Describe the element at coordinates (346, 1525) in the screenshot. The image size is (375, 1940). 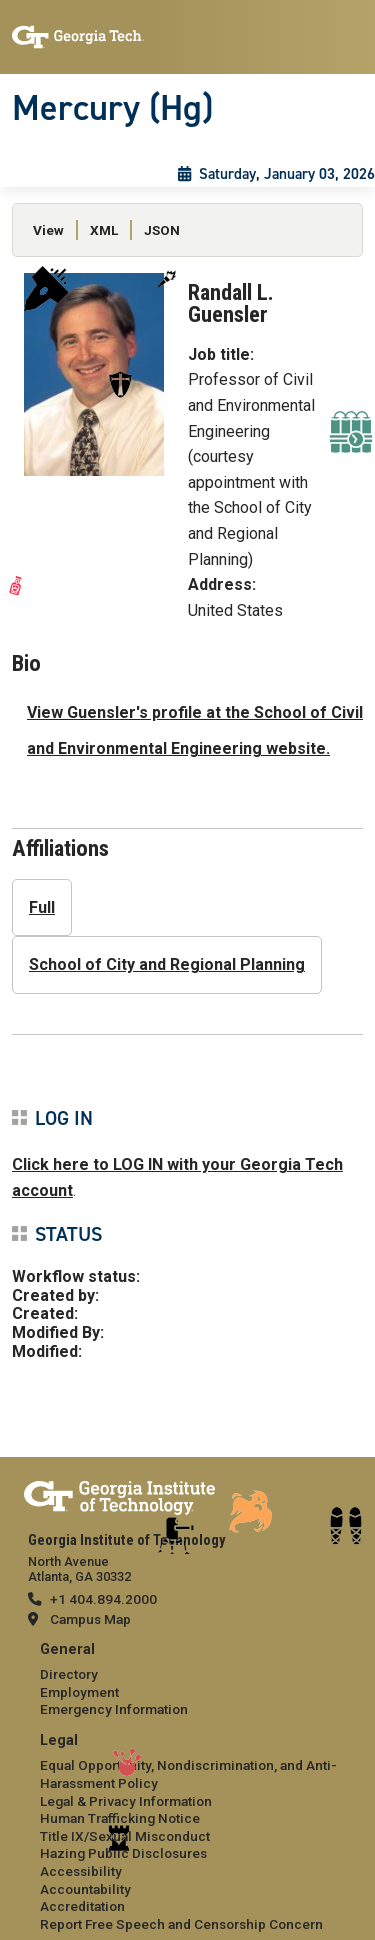
I see `equip leg armor to your character` at that location.